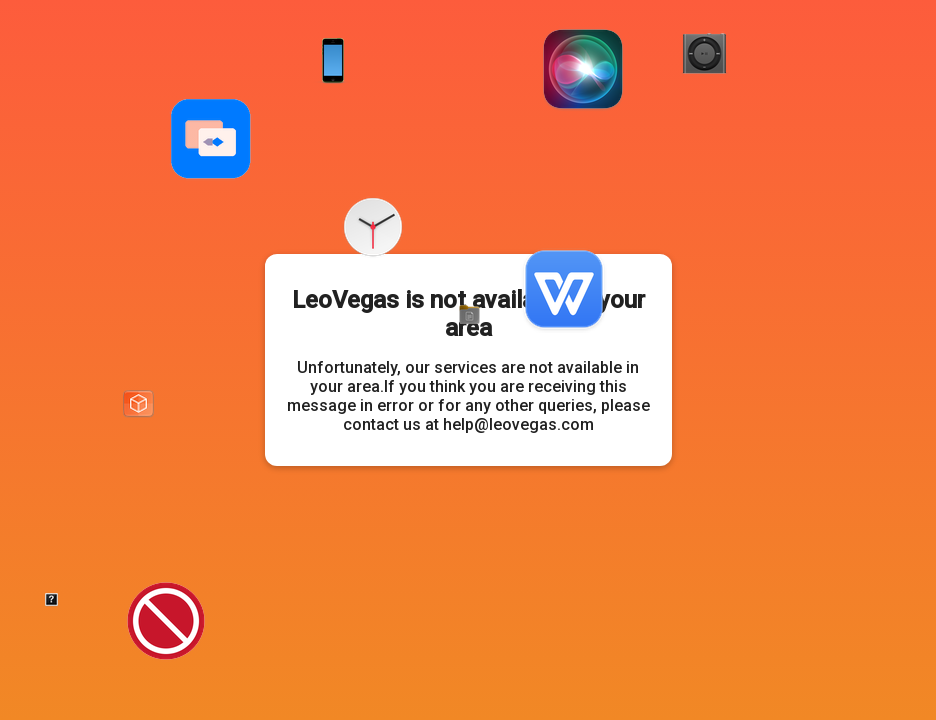  What do you see at coordinates (51, 599) in the screenshot?
I see `indicates missing or unavailable media file` at bounding box center [51, 599].